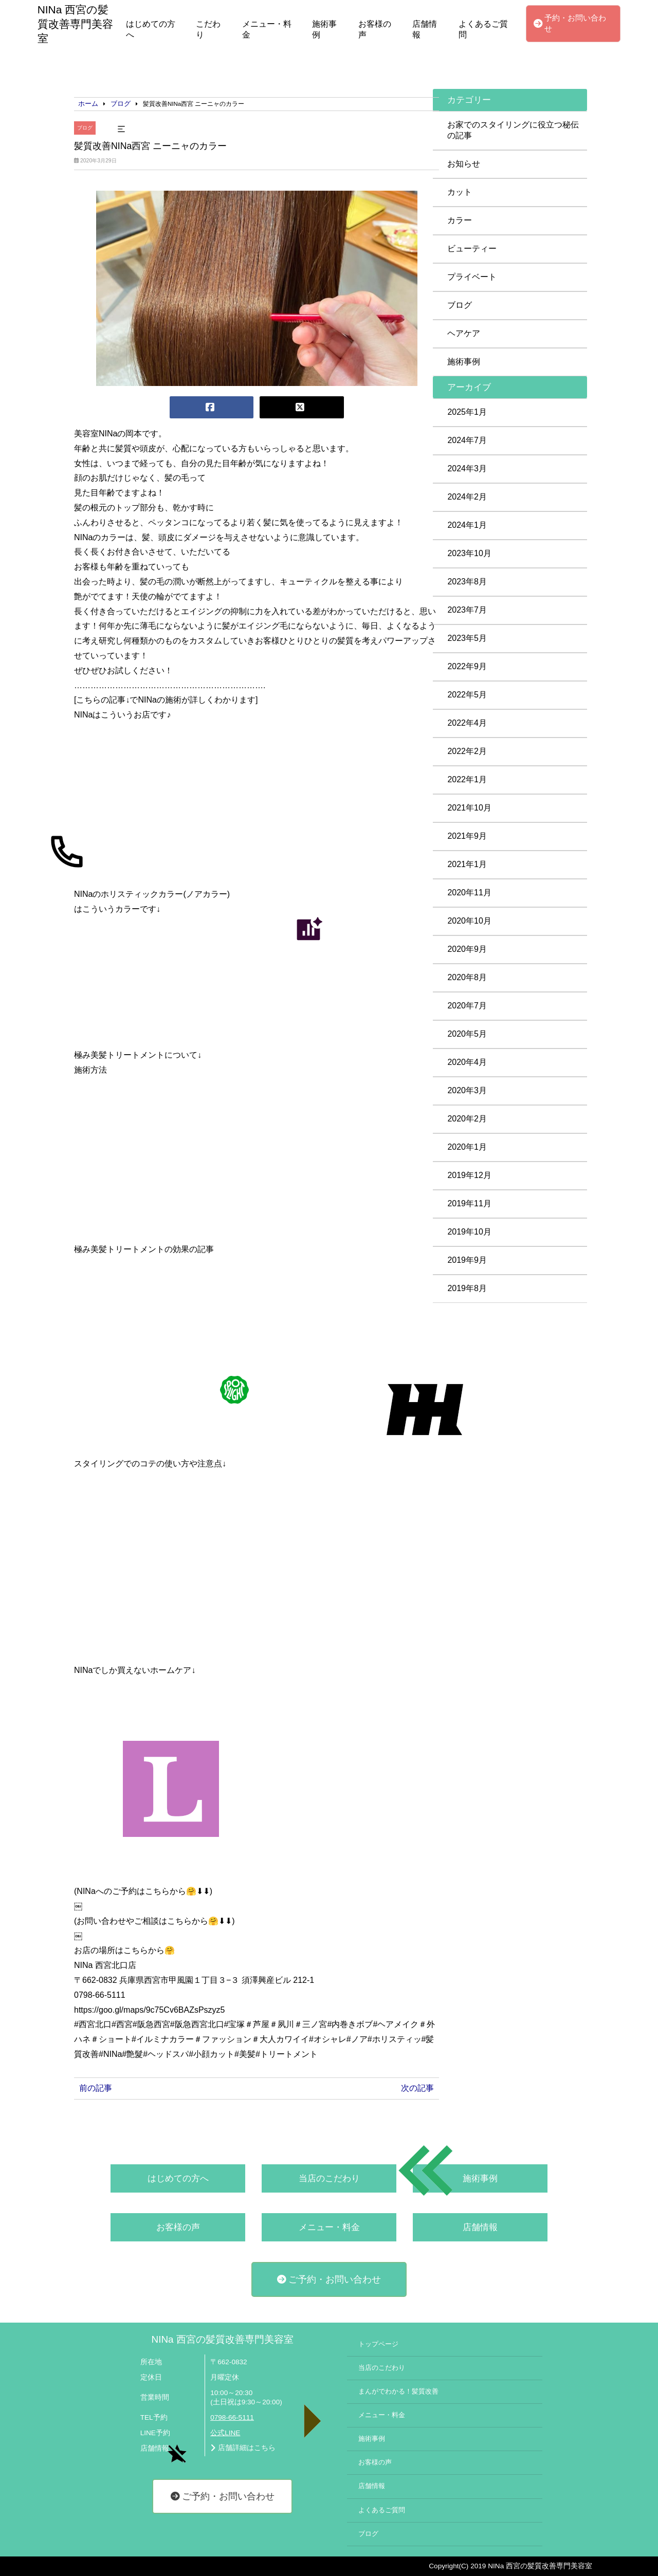 The image size is (658, 2576). Describe the element at coordinates (308, 930) in the screenshot. I see `view AI-powered analytics dashboard` at that location.